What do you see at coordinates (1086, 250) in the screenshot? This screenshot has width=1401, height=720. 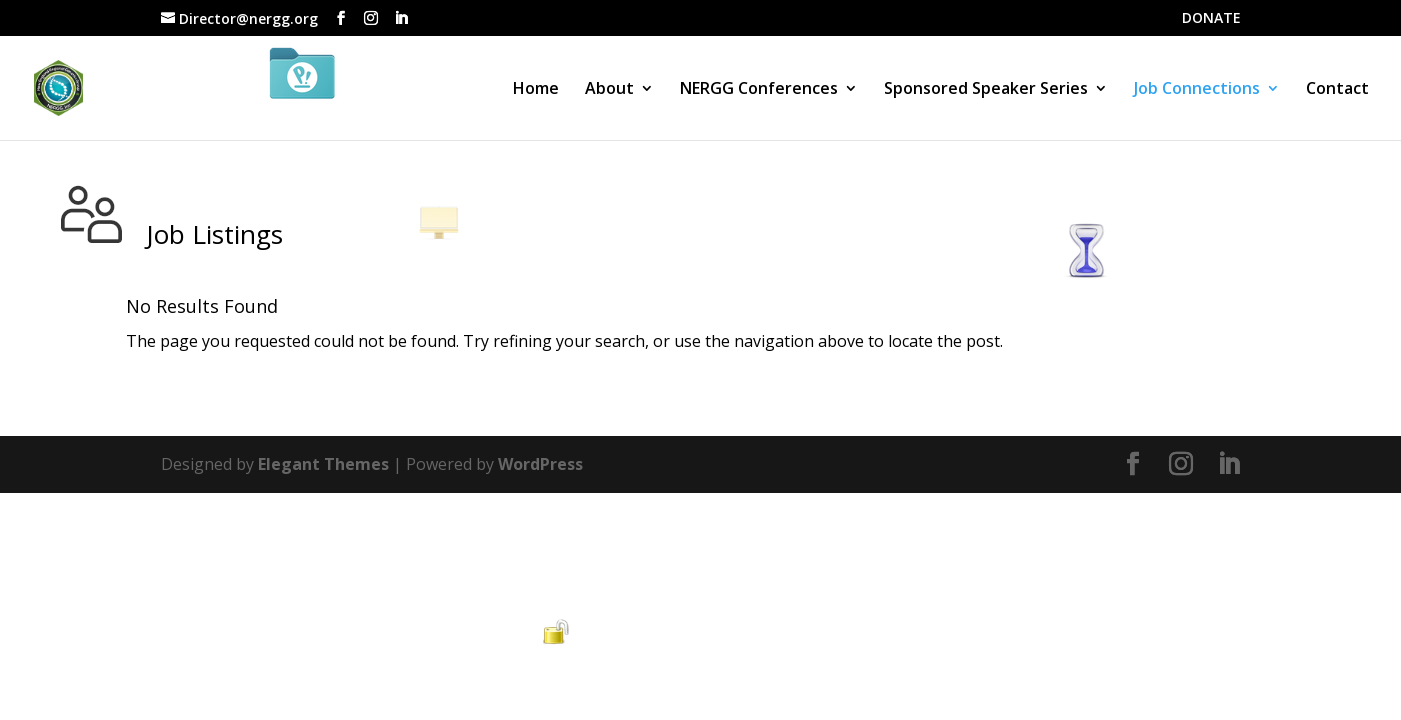 I see `view your screen time usage statistics` at bounding box center [1086, 250].